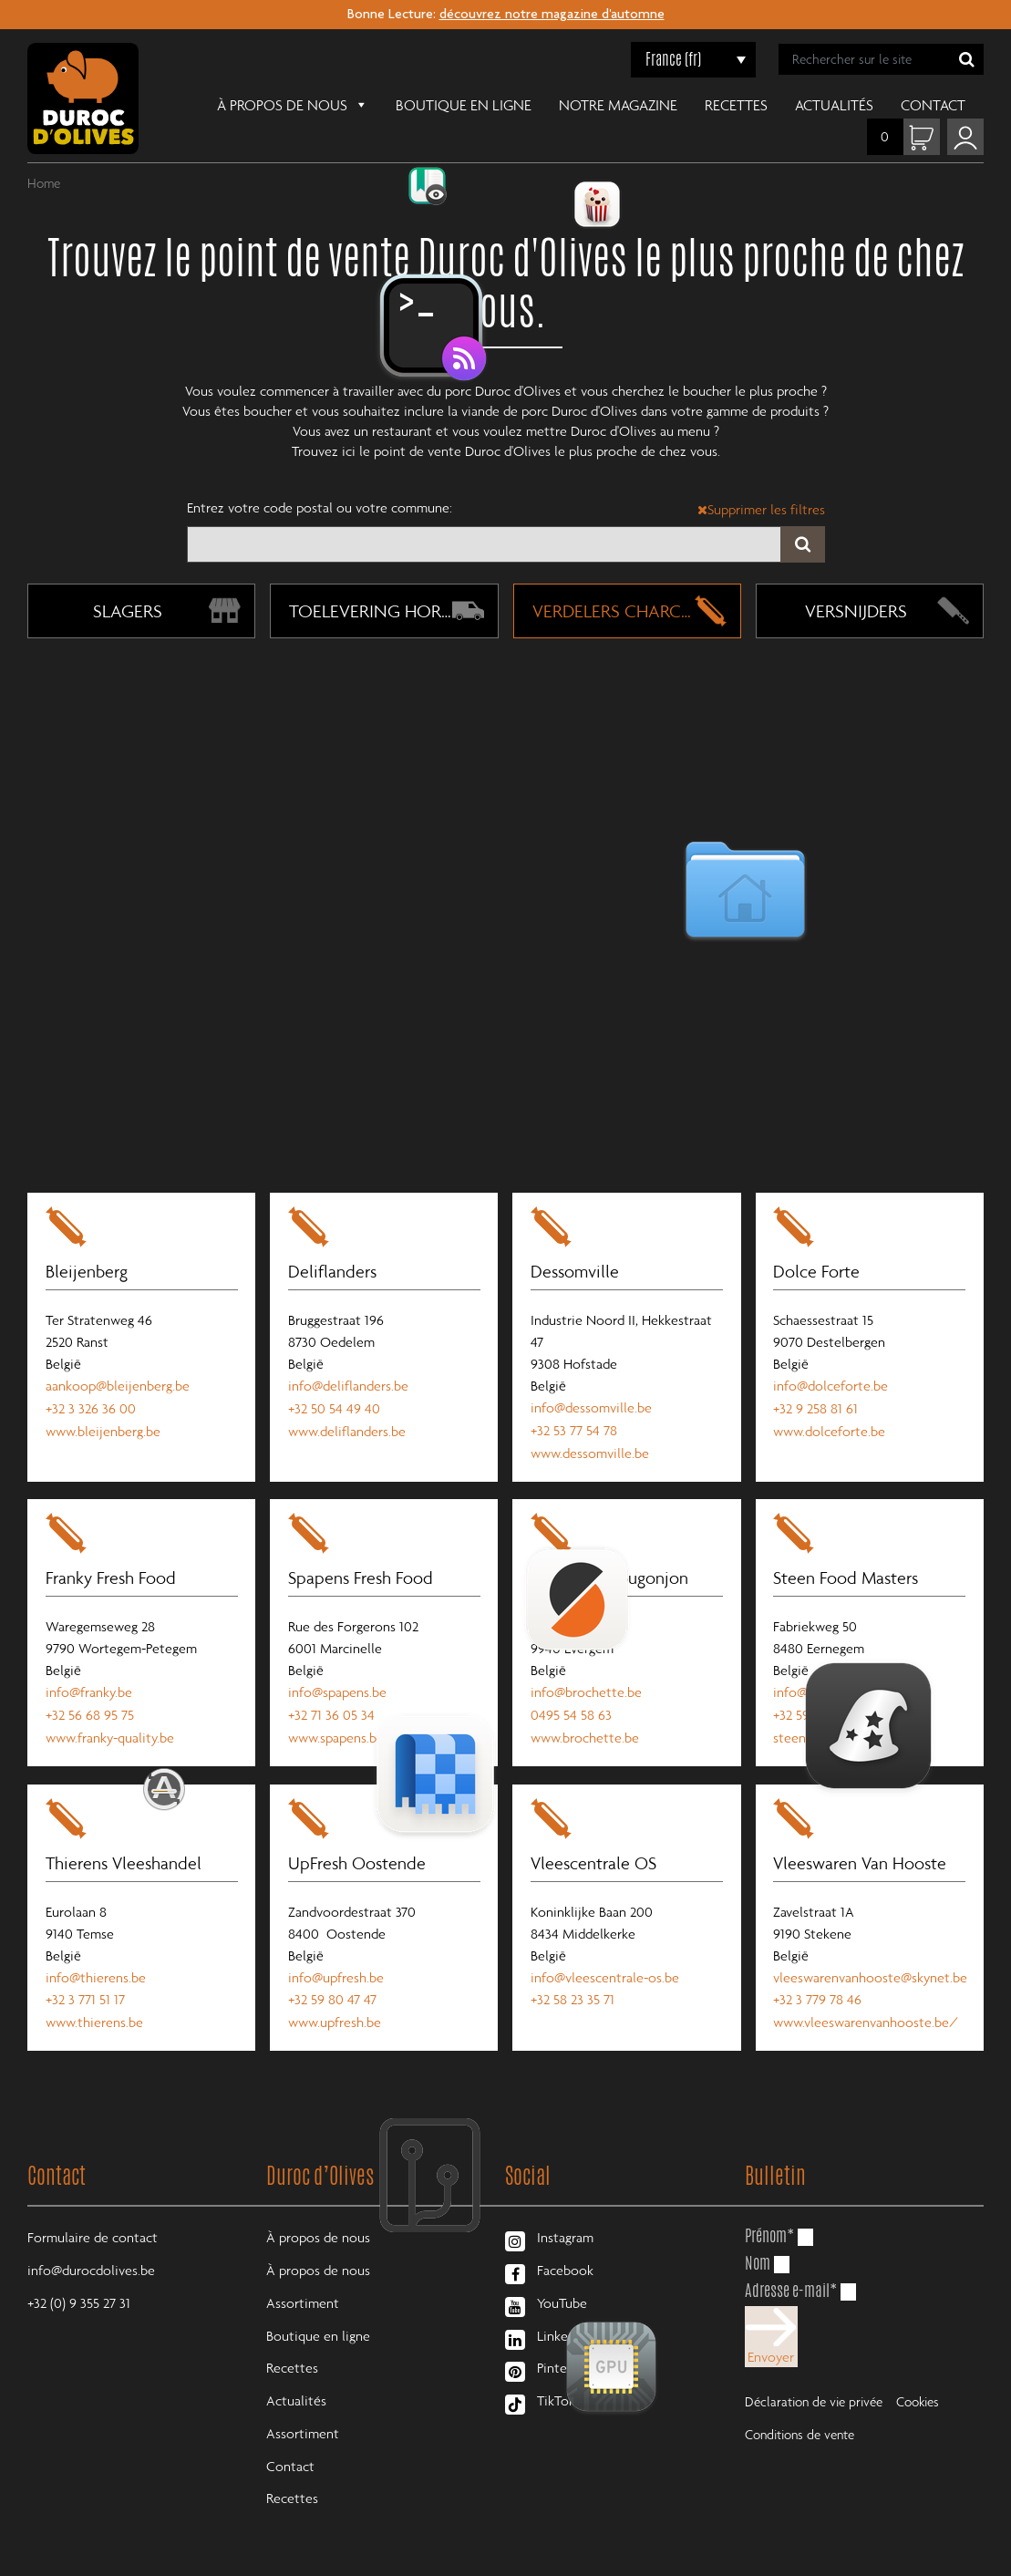 Image resolution: width=1011 pixels, height=2576 pixels. I want to click on open Blanket ambient sound app, so click(435, 1774).